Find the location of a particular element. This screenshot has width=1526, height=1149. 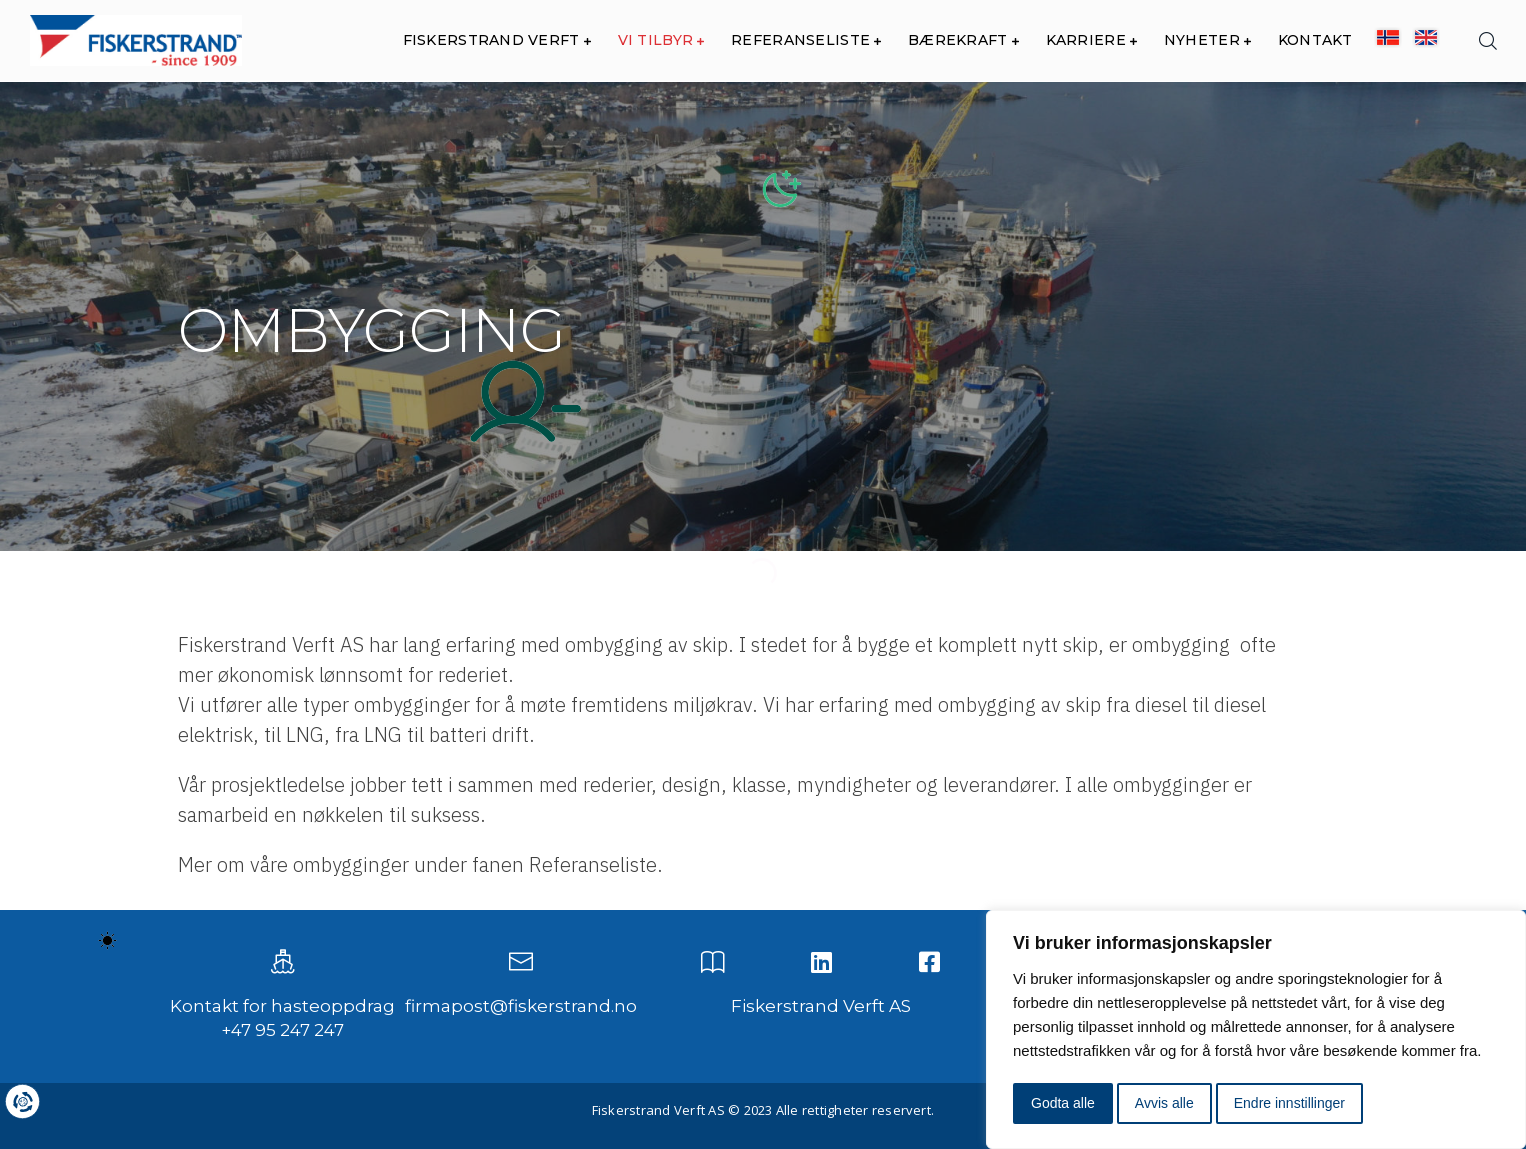

remove a user or contact is located at coordinates (522, 405).